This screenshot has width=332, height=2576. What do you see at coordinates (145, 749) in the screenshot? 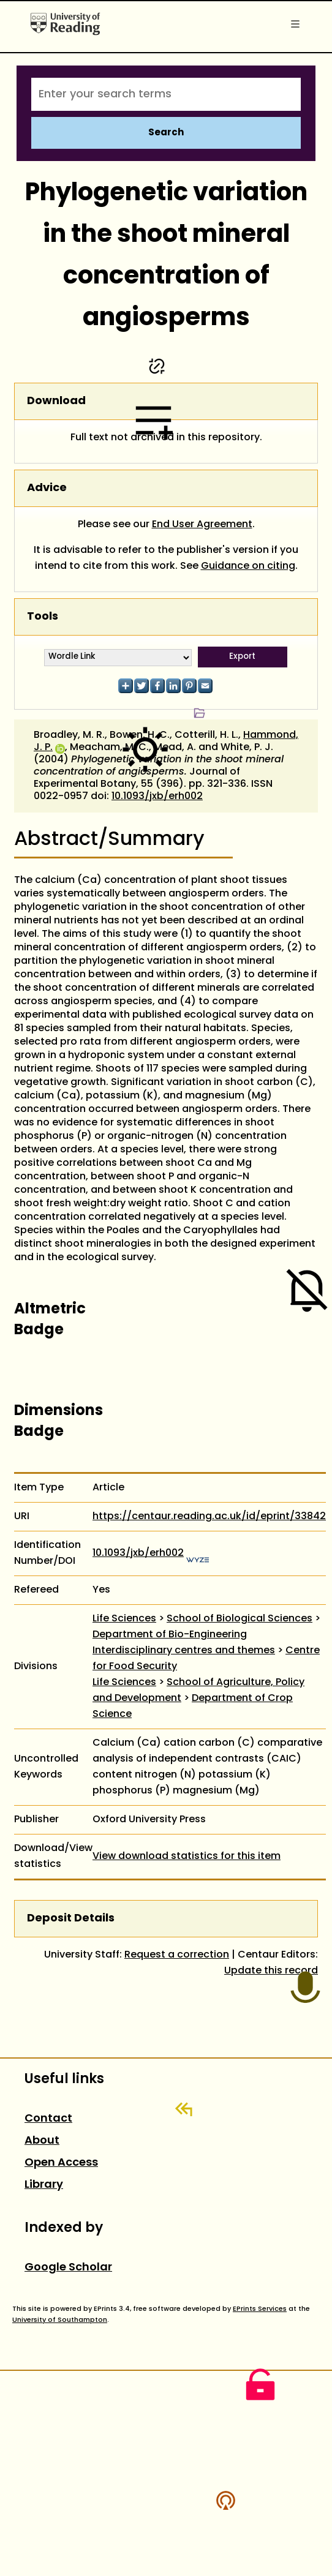
I see `switch to light mode` at bounding box center [145, 749].